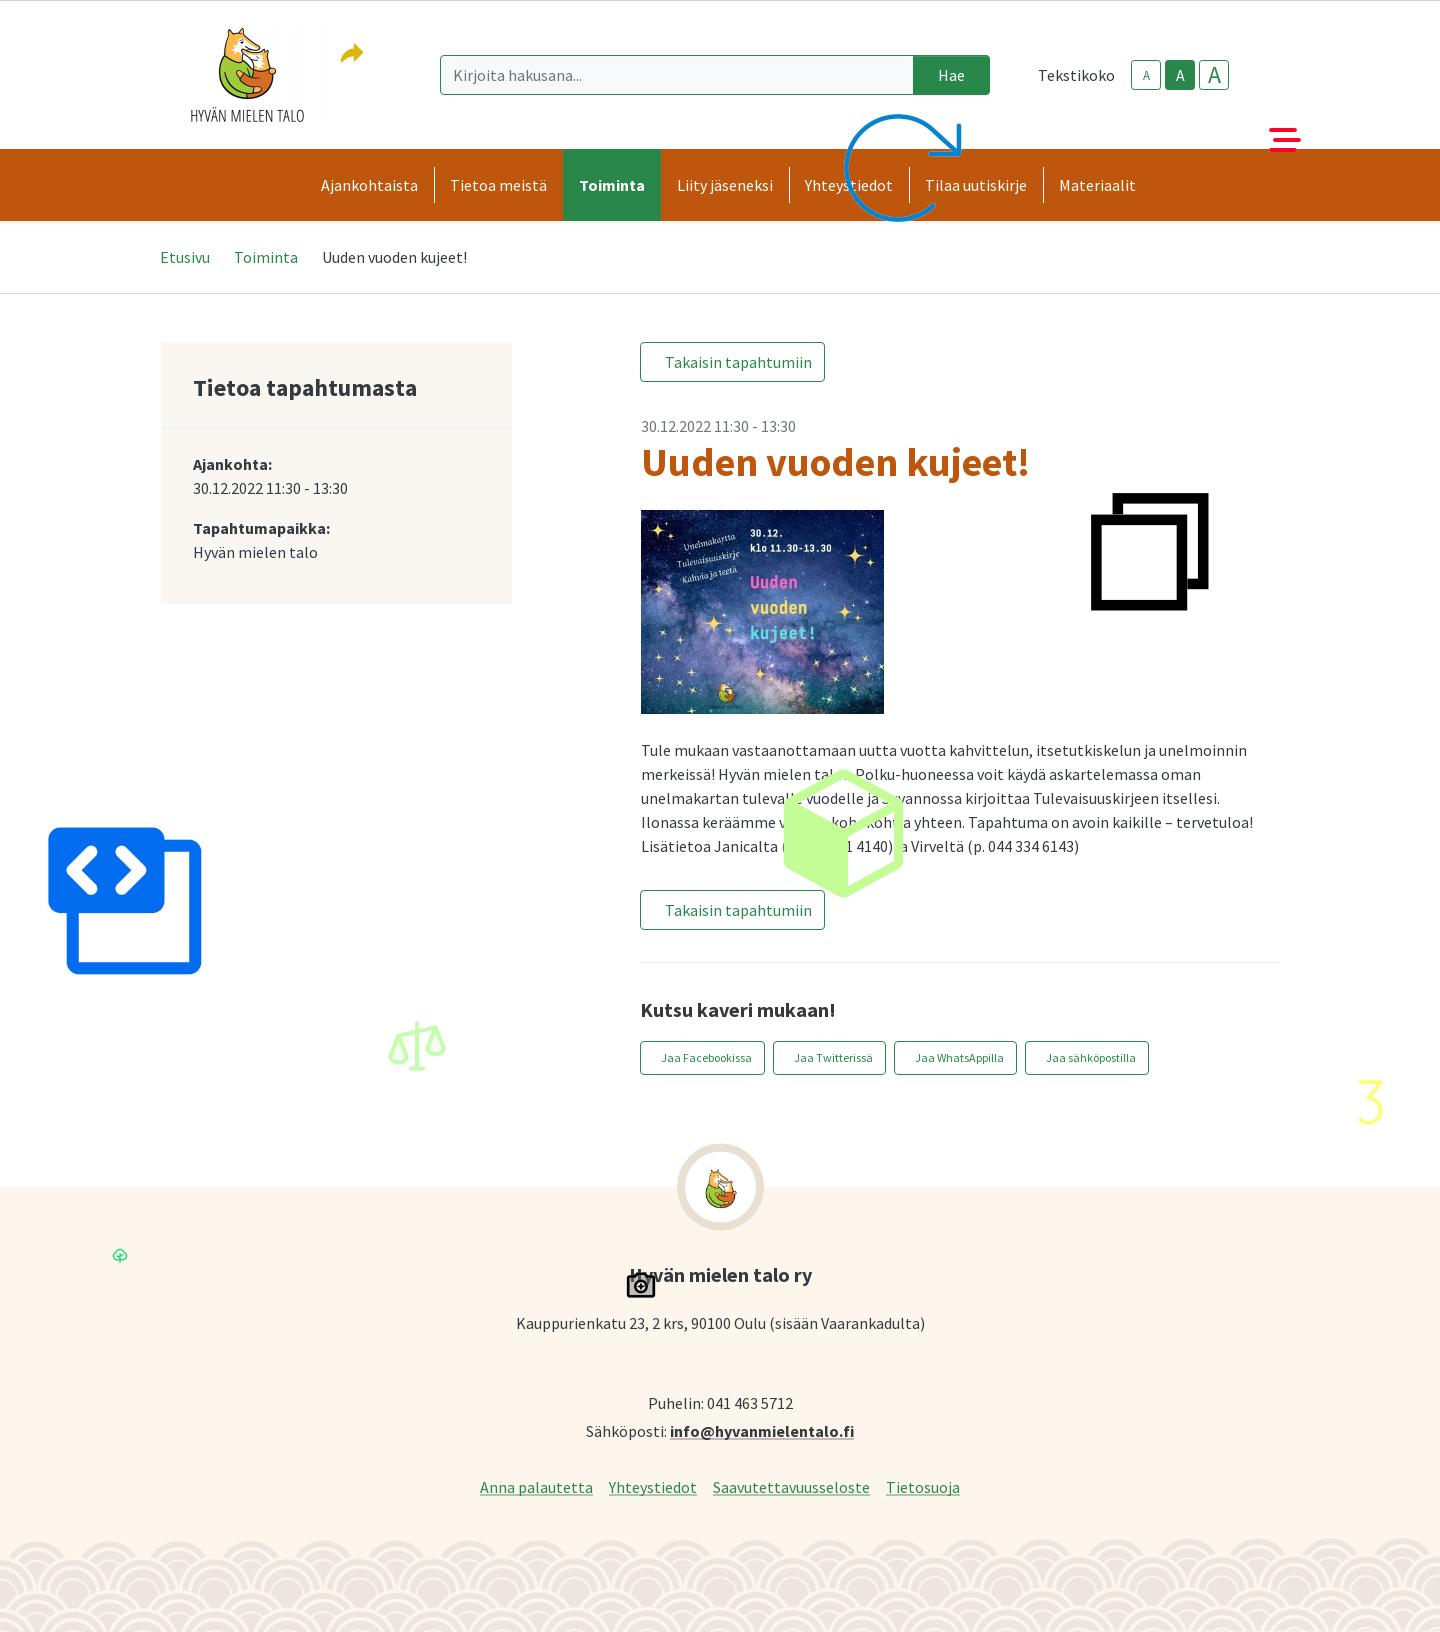 This screenshot has width=1440, height=1632. Describe the element at coordinates (352, 54) in the screenshot. I see `share content with others` at that location.